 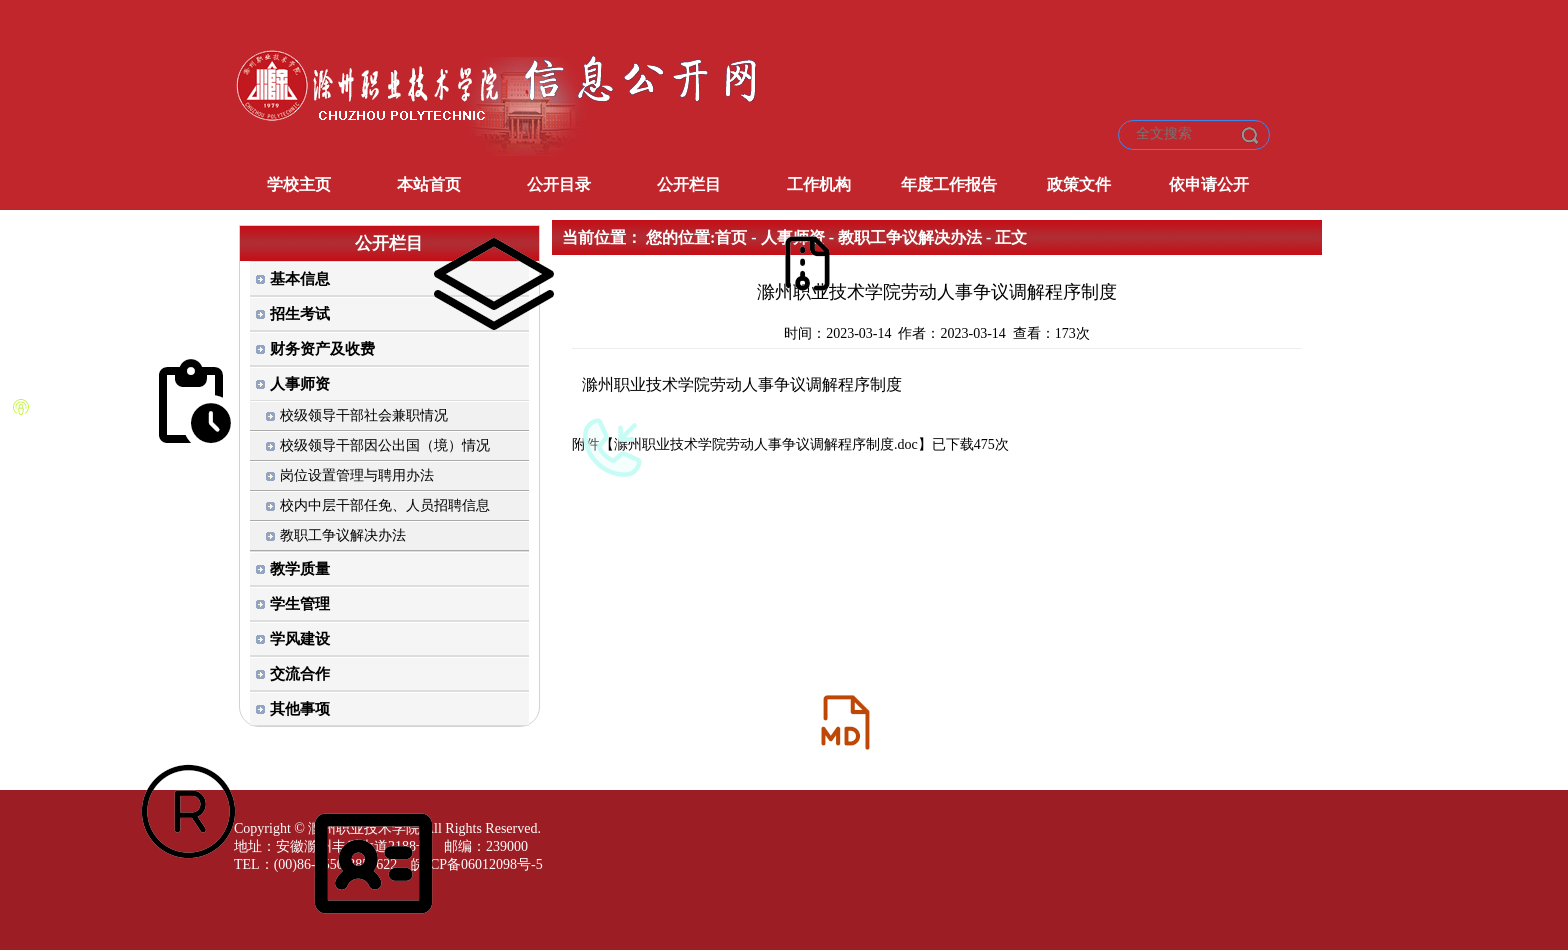 What do you see at coordinates (191, 403) in the screenshot?
I see `view tasks awaiting completion` at bounding box center [191, 403].